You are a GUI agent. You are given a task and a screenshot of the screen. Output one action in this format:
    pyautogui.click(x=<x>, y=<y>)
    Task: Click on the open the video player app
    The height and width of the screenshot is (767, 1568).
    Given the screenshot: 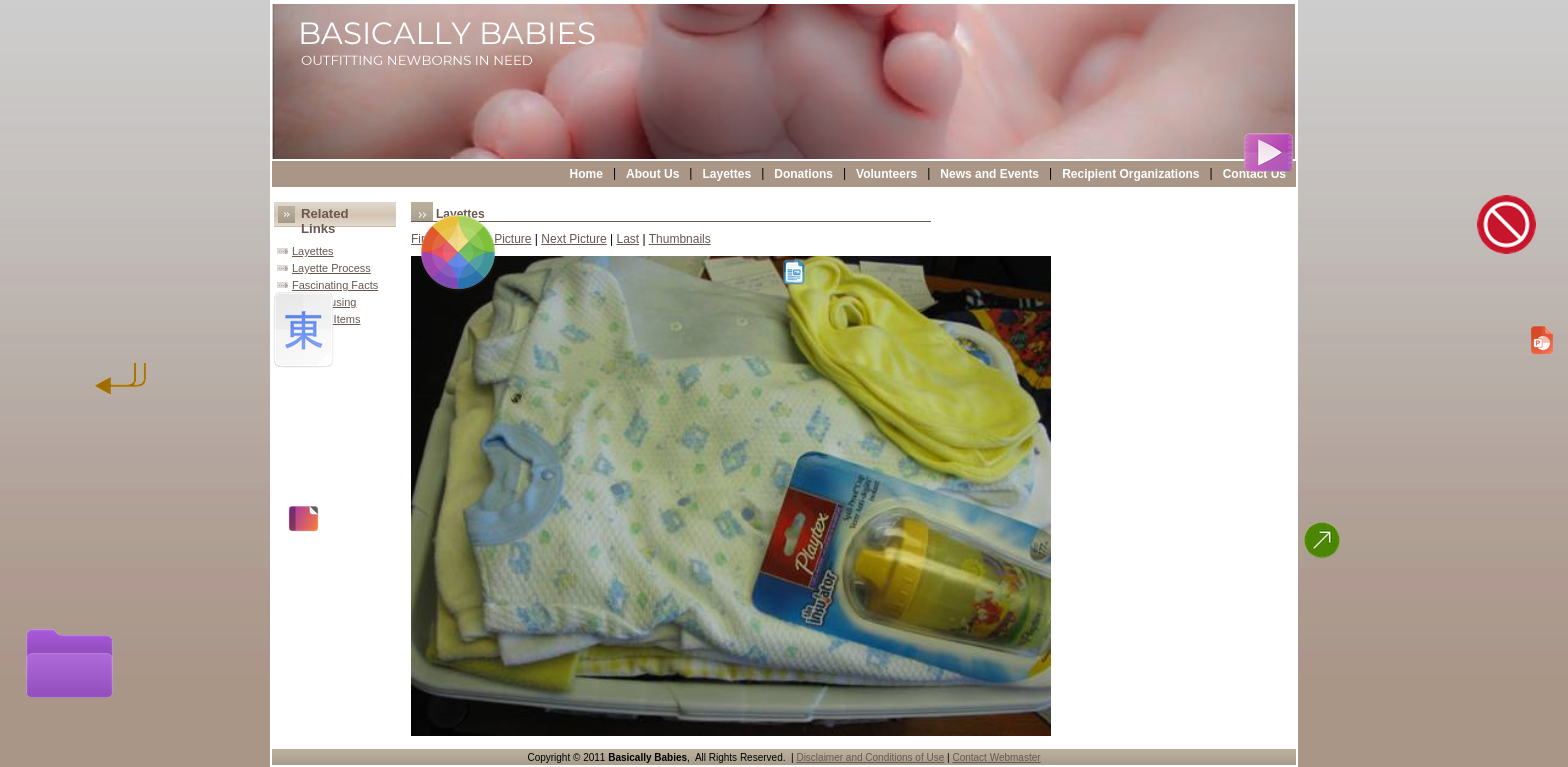 What is the action you would take?
    pyautogui.click(x=1268, y=152)
    